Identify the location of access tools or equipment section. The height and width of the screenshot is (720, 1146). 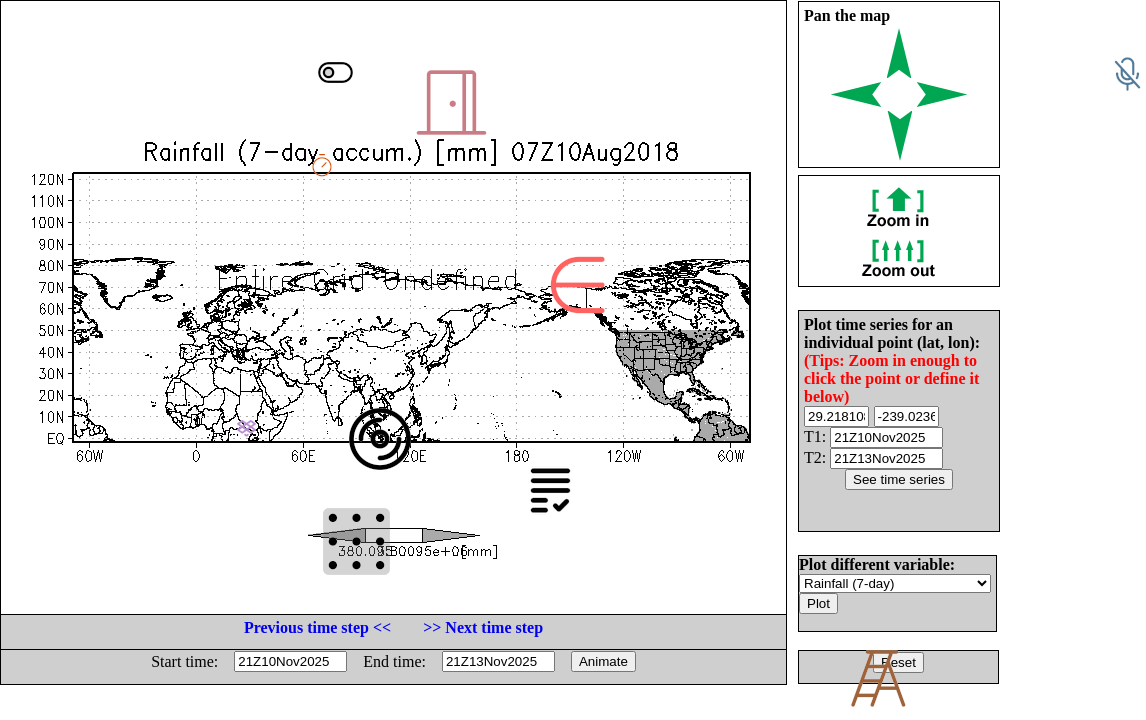
(879, 678).